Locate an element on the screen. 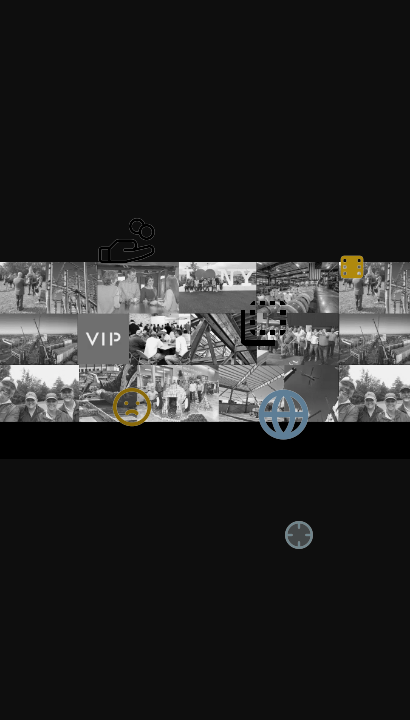 This screenshot has height=720, width=410. access website or browse the internet is located at coordinates (283, 414).